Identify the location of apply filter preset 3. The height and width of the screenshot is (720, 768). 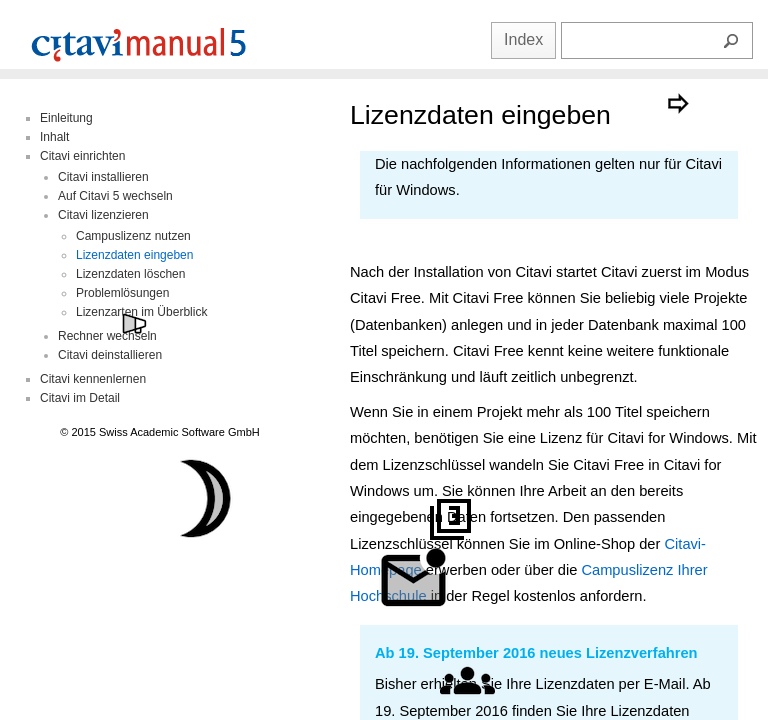
(450, 519).